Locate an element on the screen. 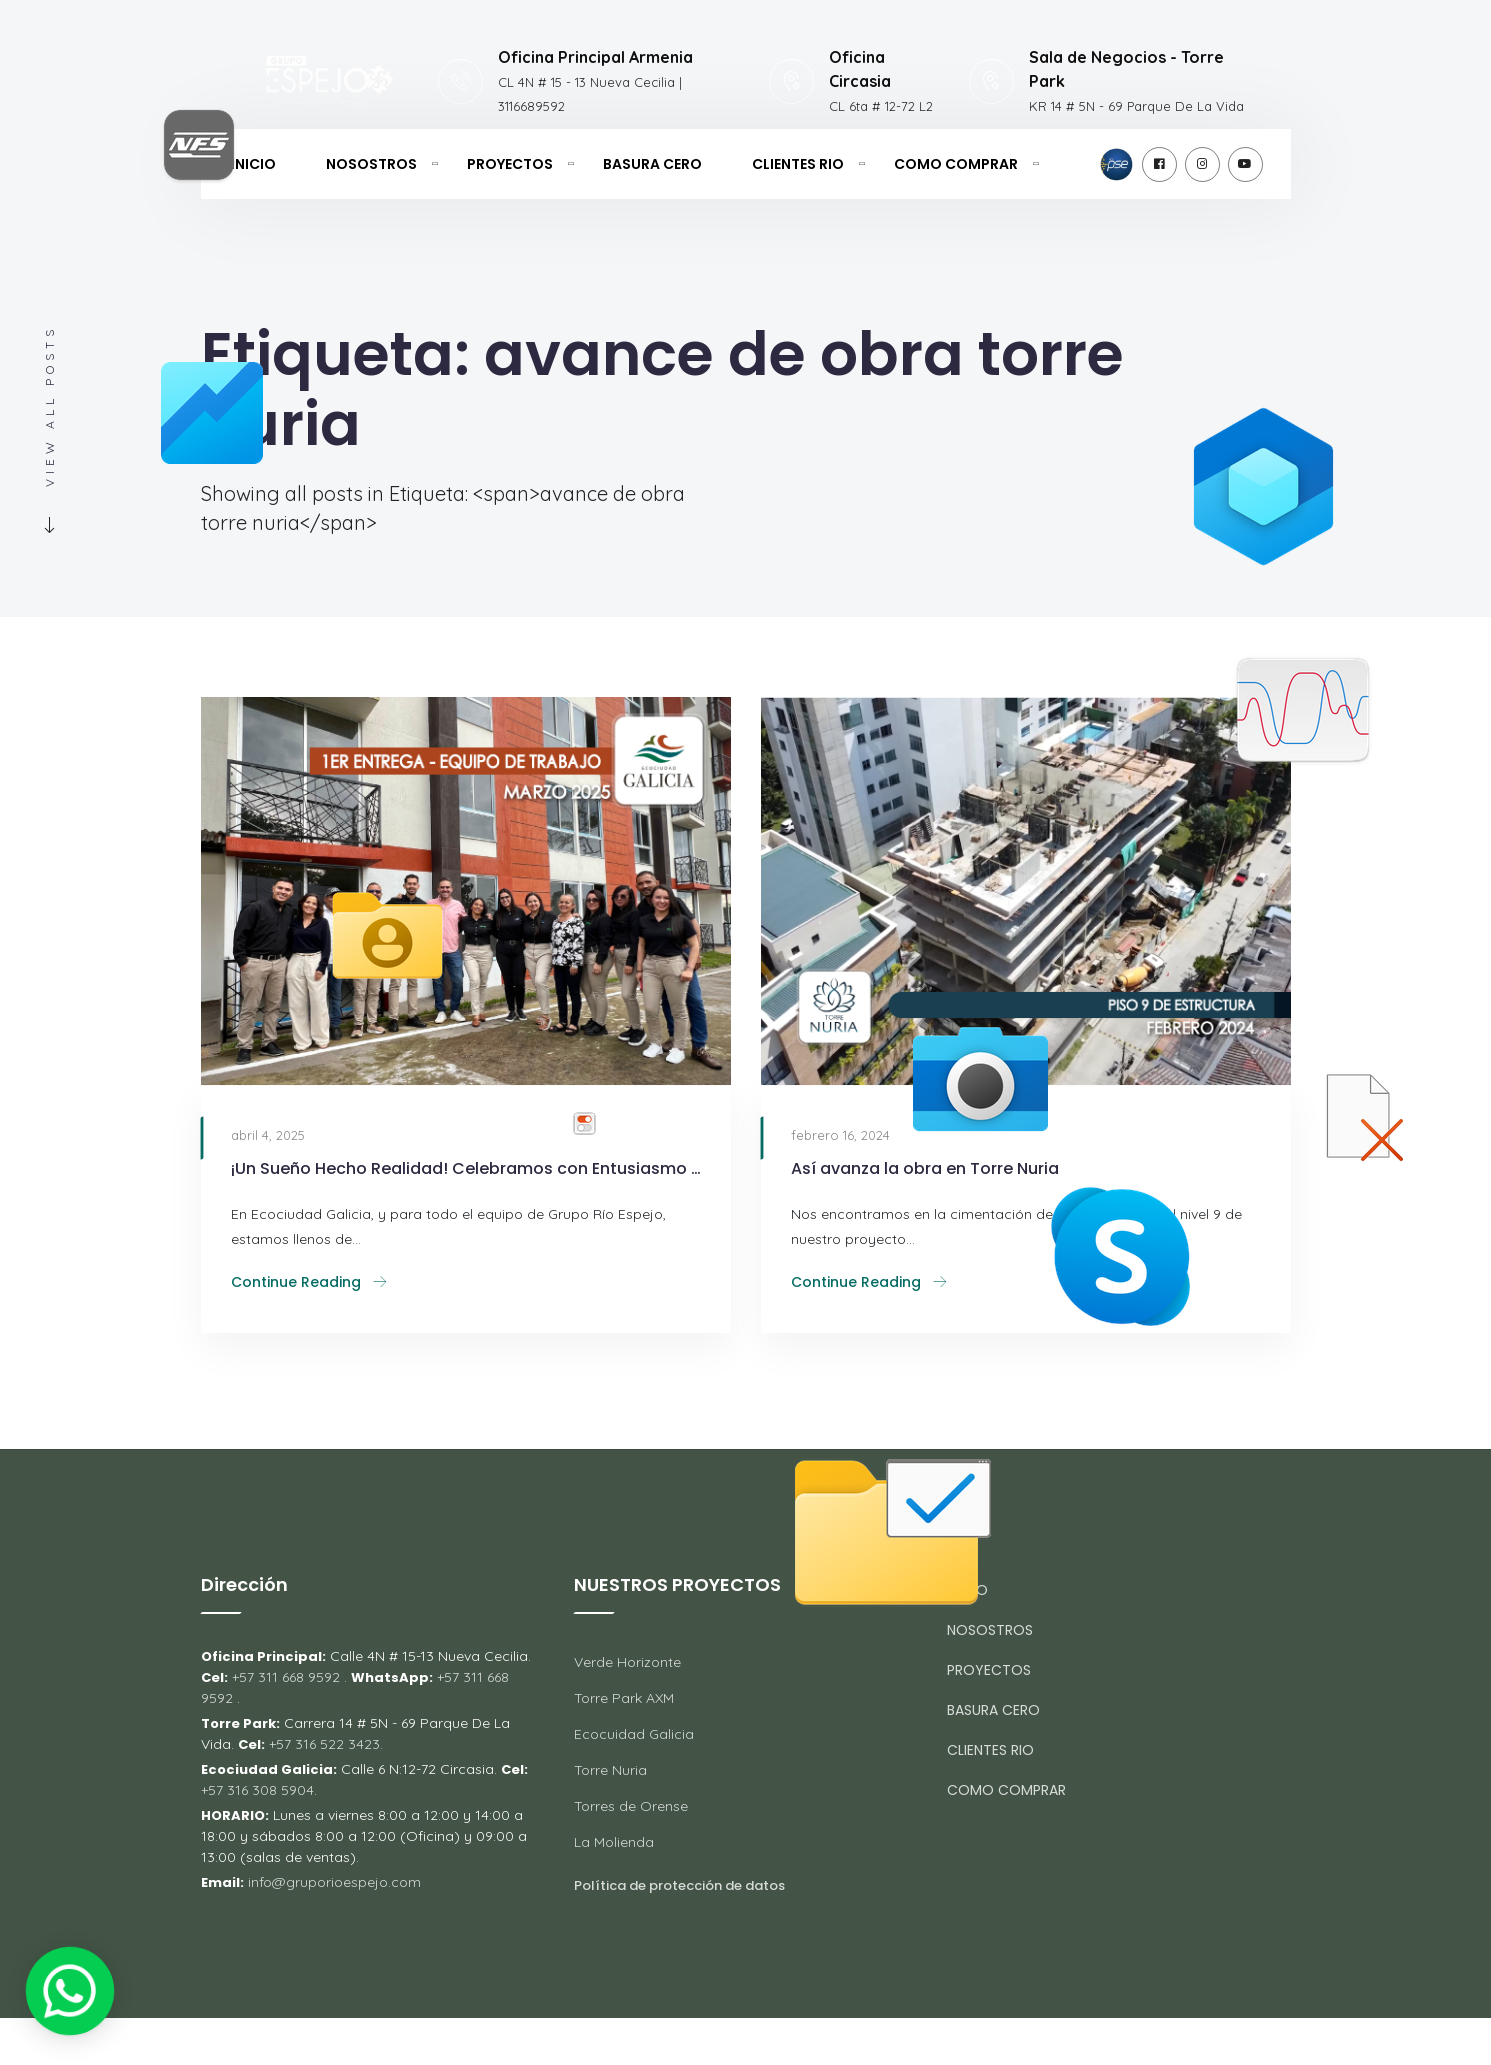 The width and height of the screenshot is (1491, 2065). launch need for speed underground 2 game is located at coordinates (199, 145).